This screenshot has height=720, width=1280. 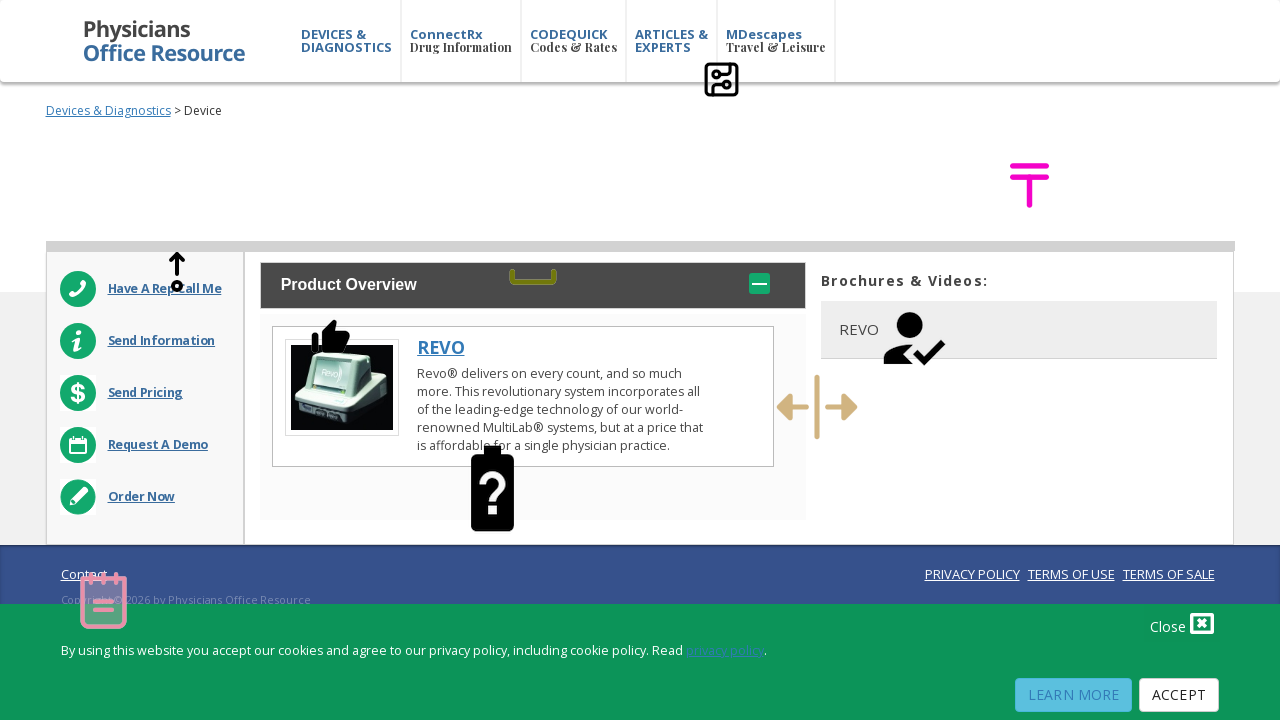 I want to click on insert a space character, so click(x=533, y=277).